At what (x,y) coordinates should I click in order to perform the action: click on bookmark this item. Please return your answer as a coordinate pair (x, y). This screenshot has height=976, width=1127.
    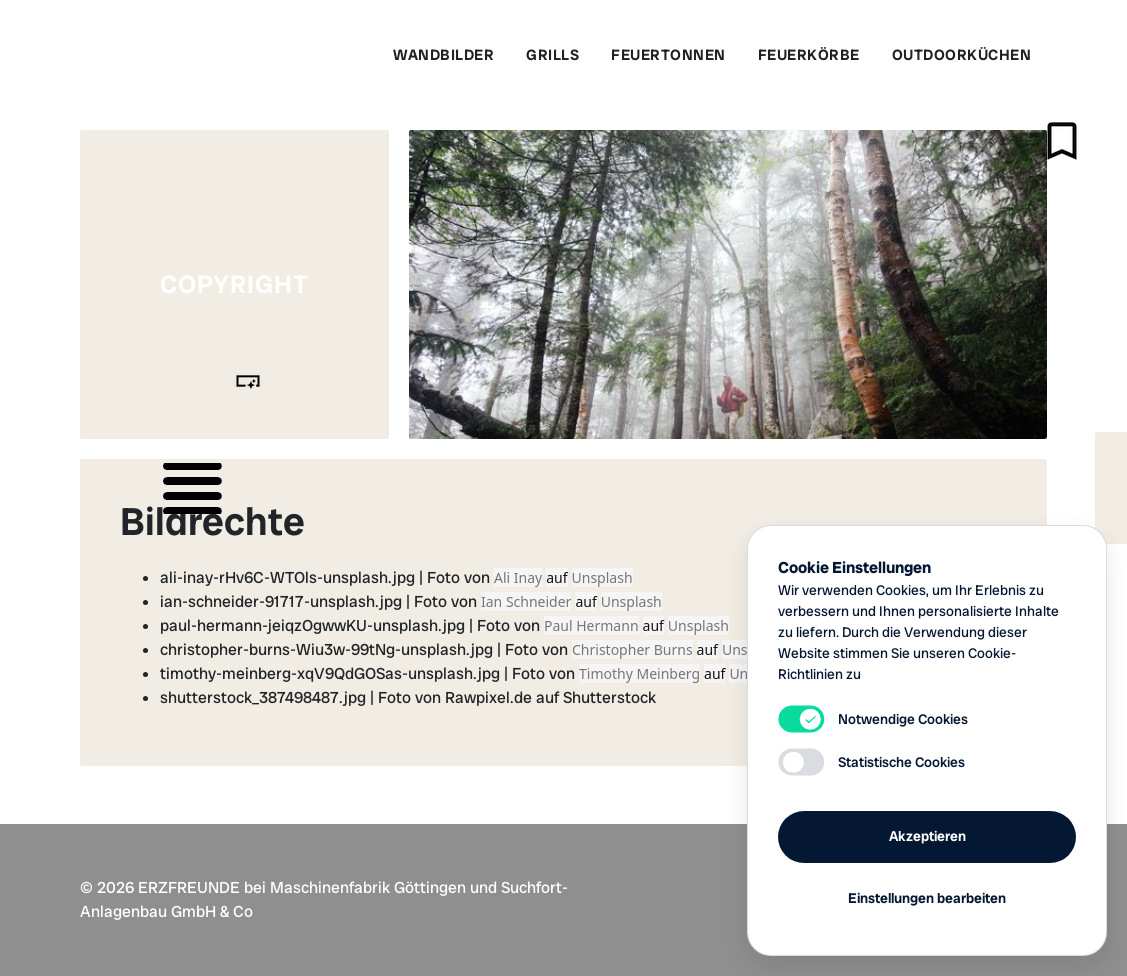
    Looking at the image, I should click on (1062, 141).